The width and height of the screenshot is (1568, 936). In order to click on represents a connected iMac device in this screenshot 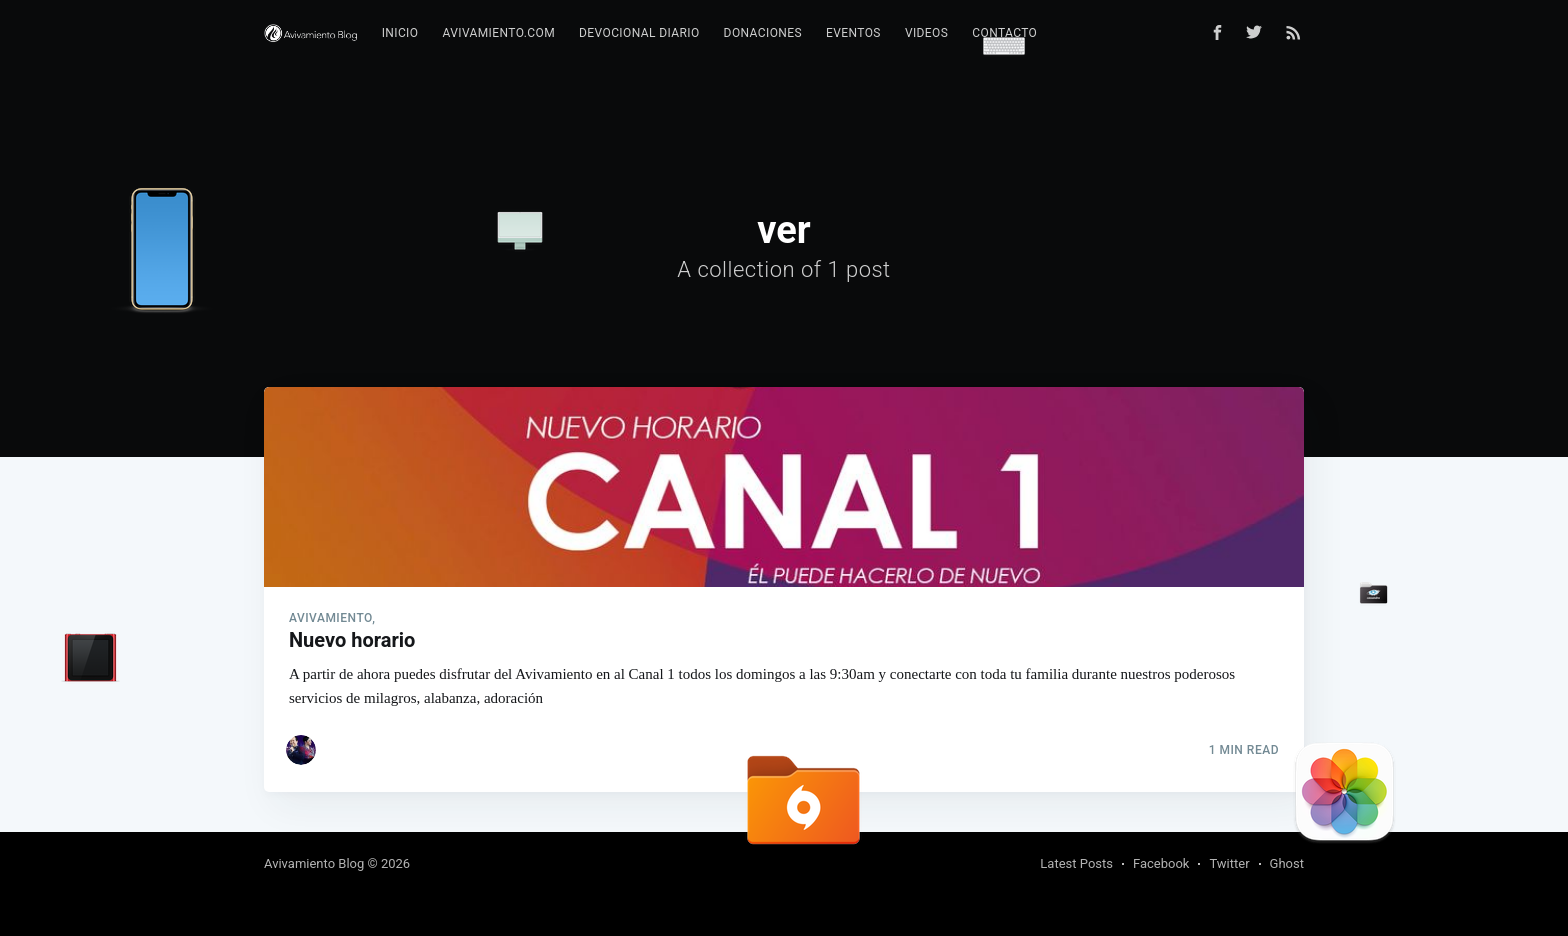, I will do `click(520, 230)`.